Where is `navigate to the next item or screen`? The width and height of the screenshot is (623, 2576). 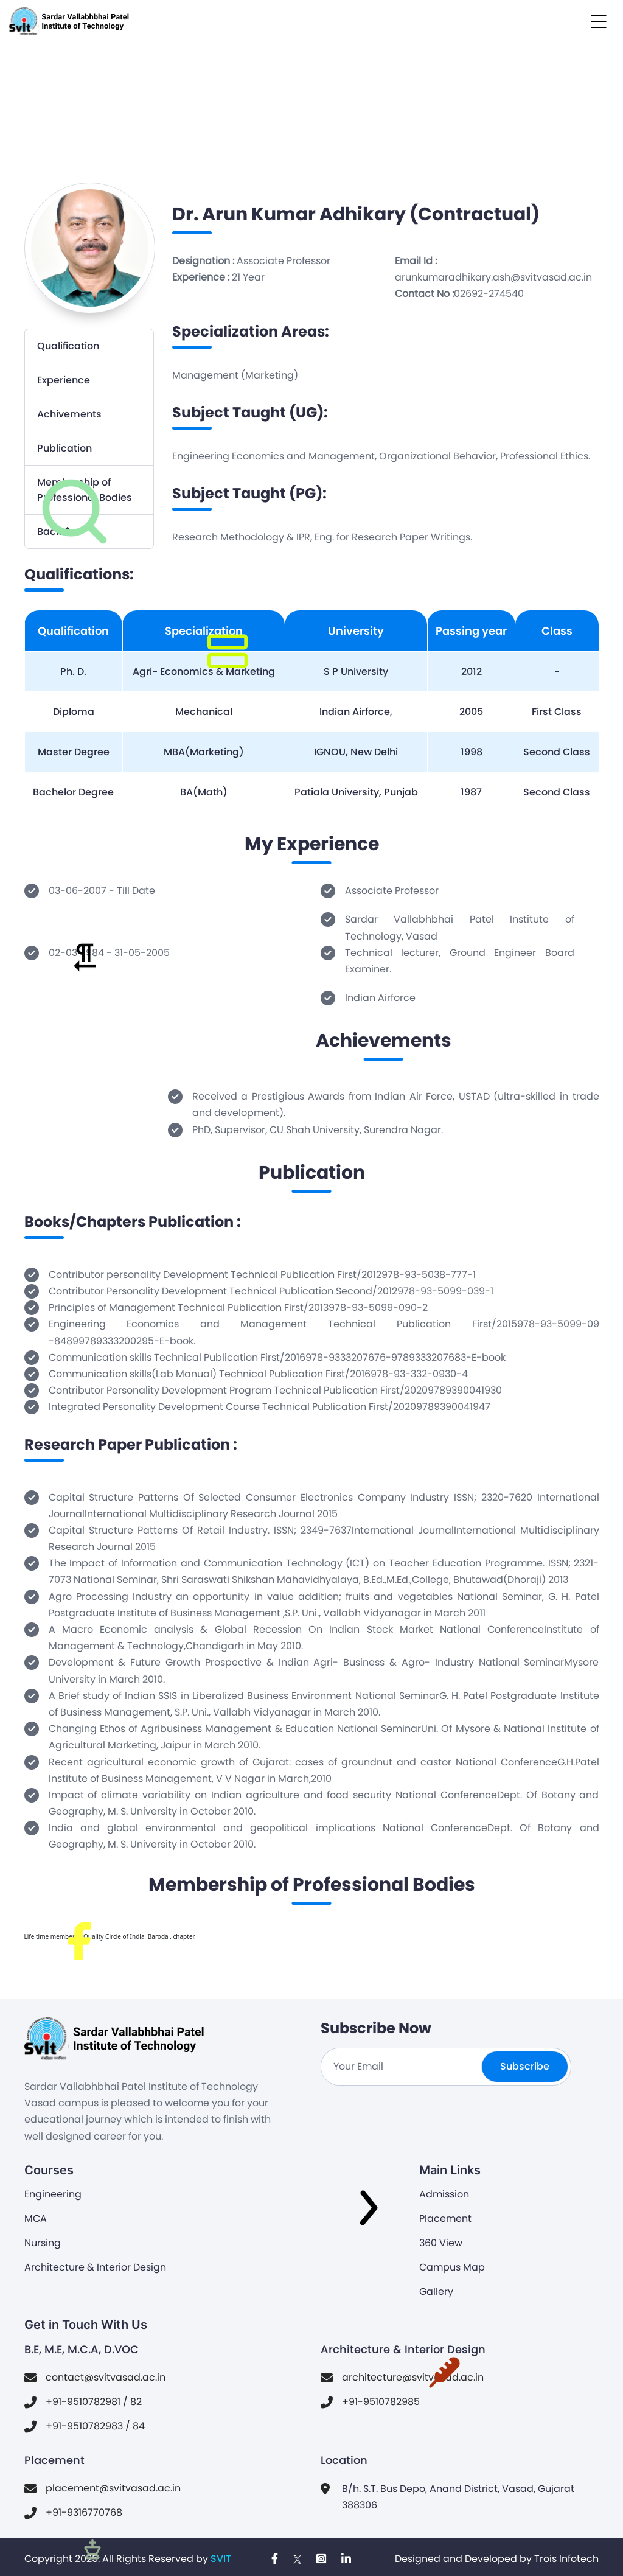
navigate to the next item or screen is located at coordinates (367, 2208).